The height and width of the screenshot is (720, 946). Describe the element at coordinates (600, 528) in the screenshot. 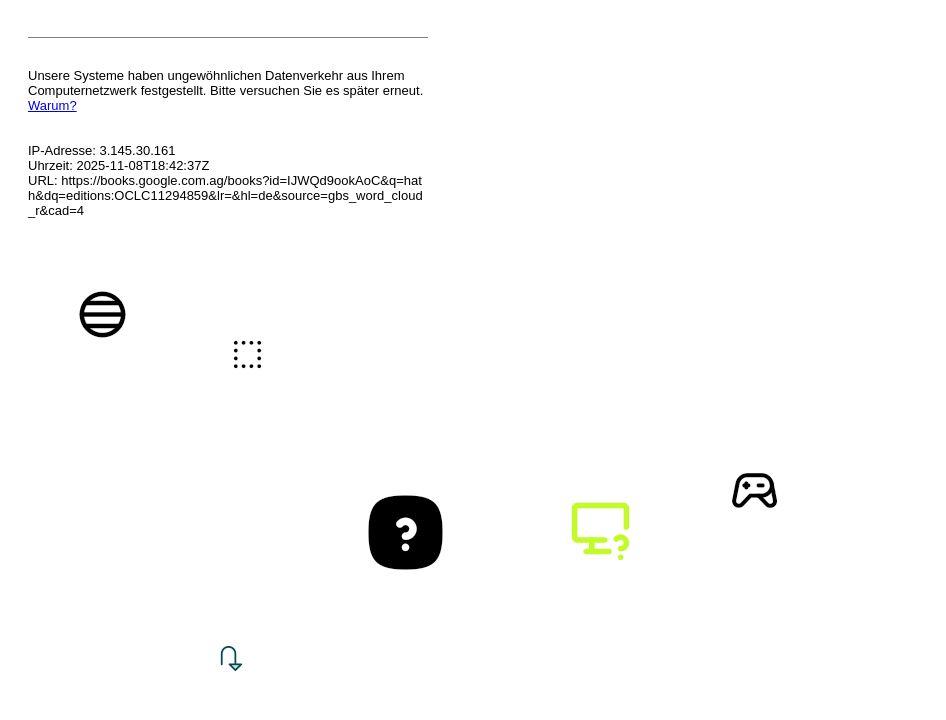

I see `get help with desktop or computer settings` at that location.